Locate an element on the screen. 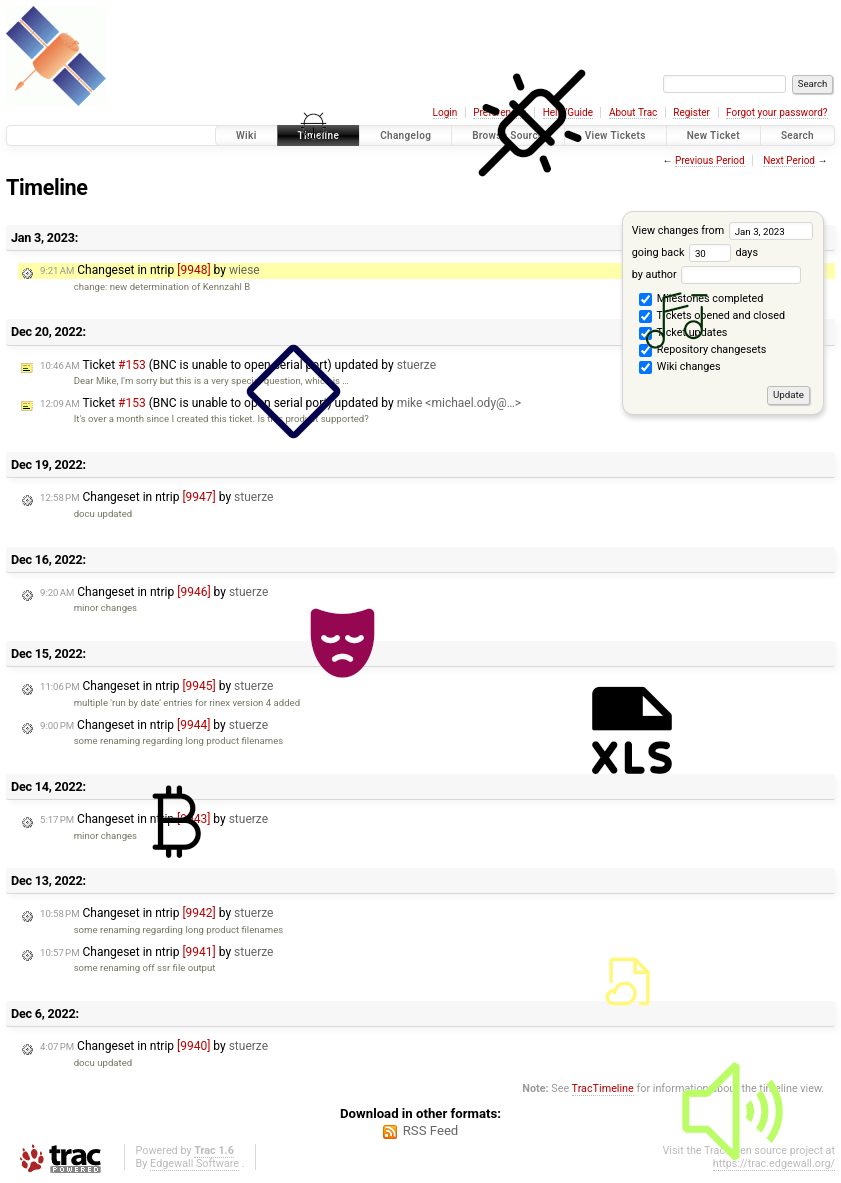  indicates sad or negative mood/emotion is located at coordinates (342, 640).